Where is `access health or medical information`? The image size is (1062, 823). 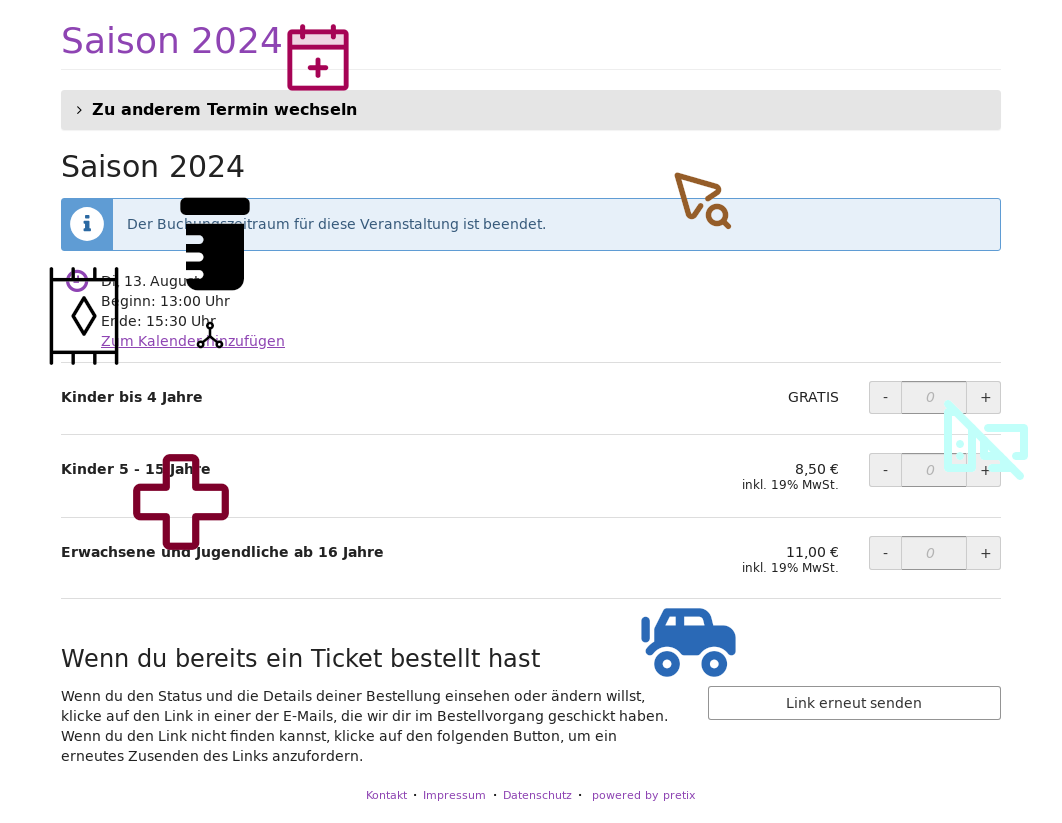
access health or medical information is located at coordinates (181, 502).